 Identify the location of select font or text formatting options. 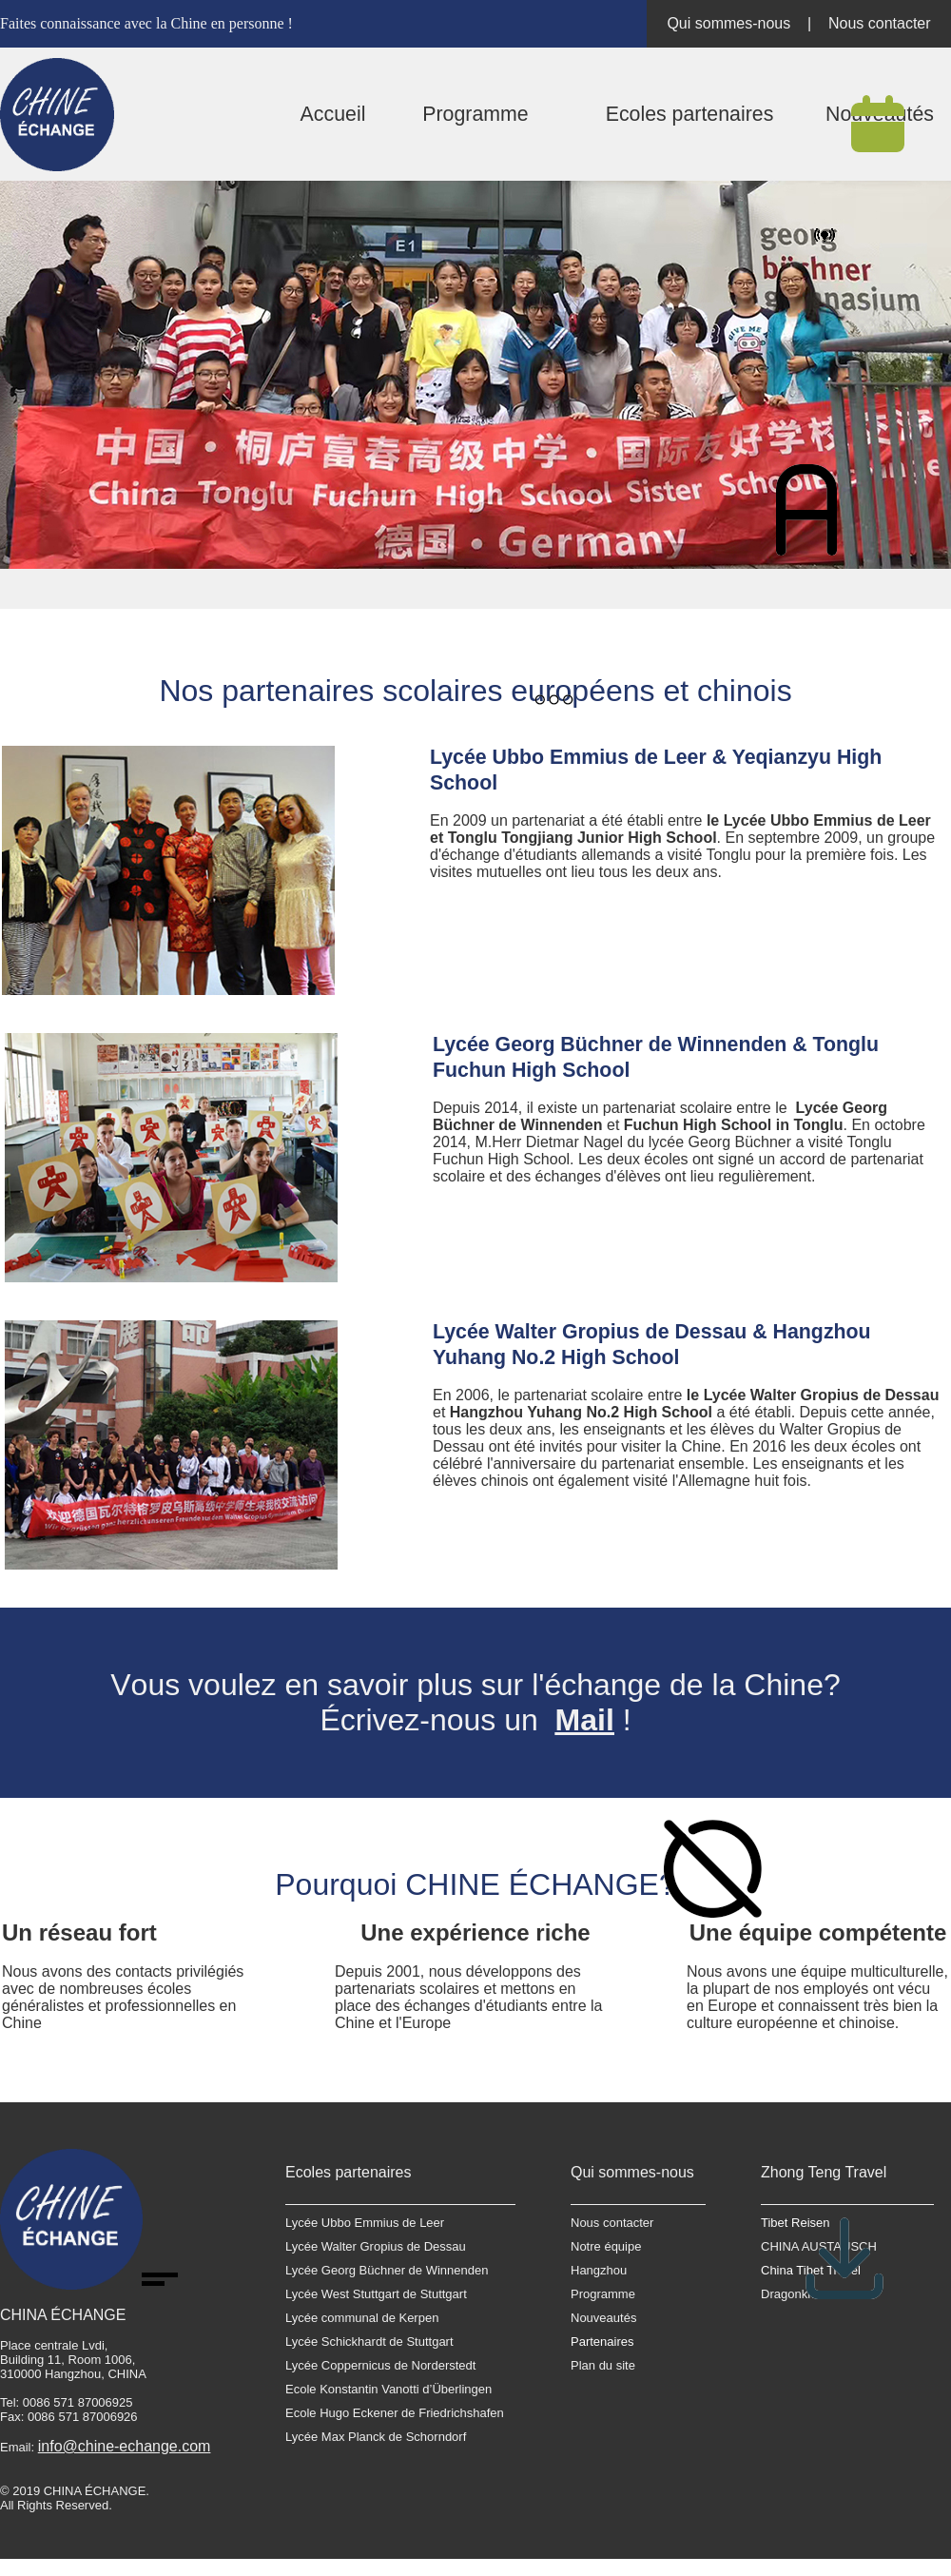
(806, 510).